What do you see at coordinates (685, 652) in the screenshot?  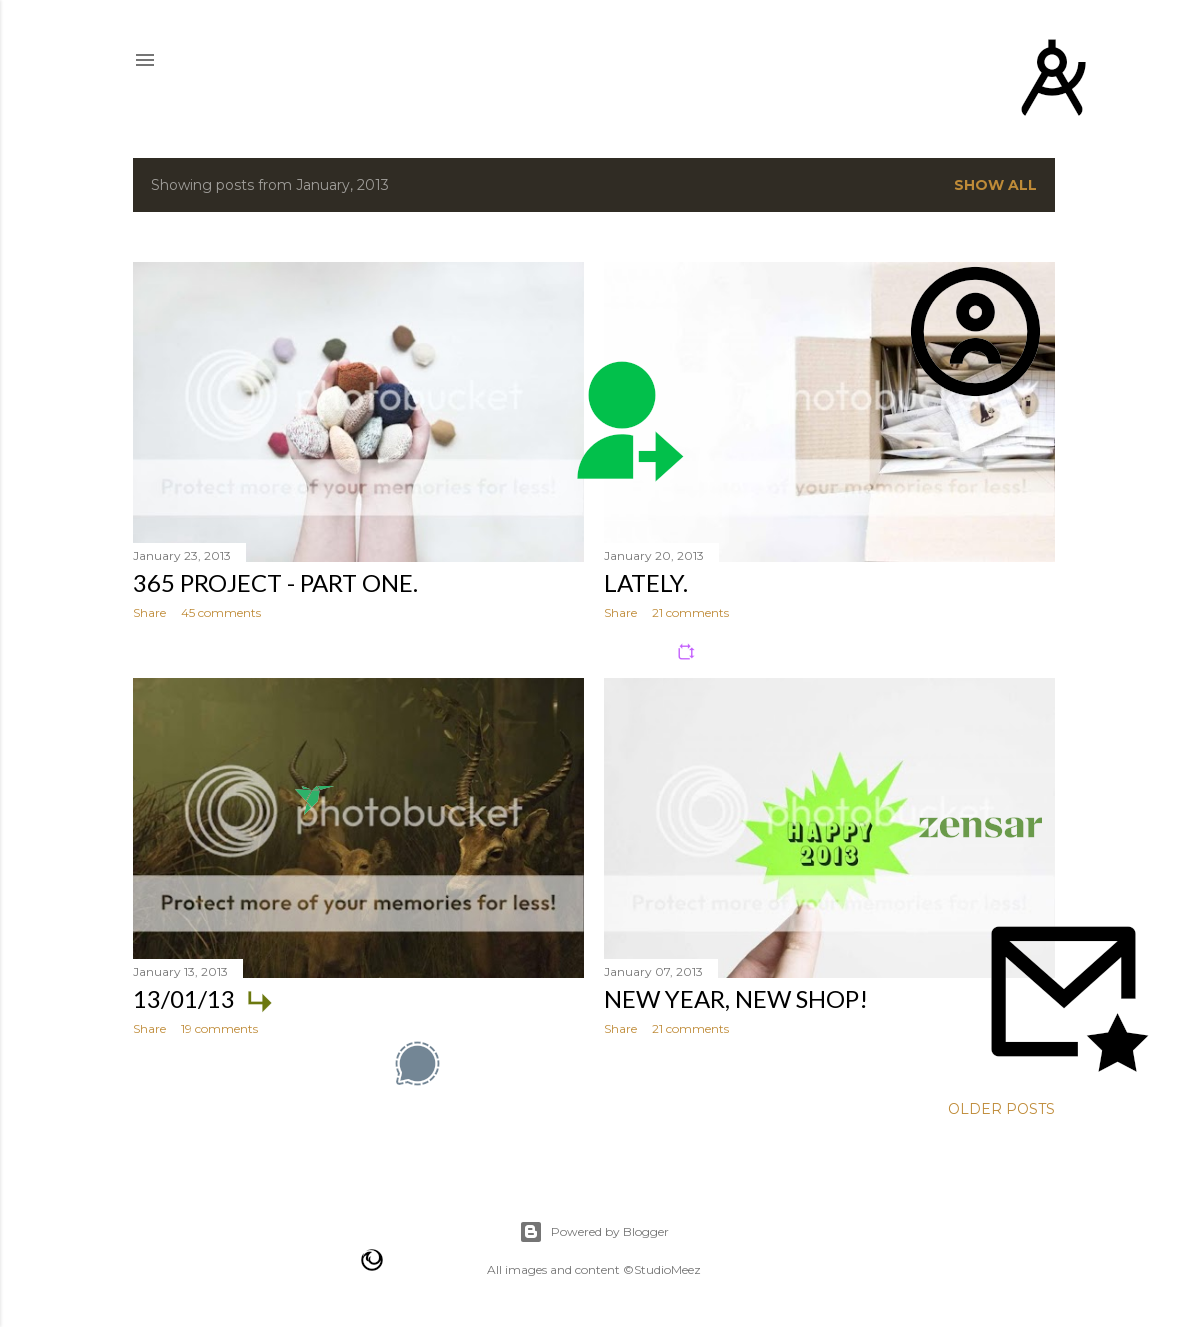 I see `adjust custom dimensions or size` at bounding box center [685, 652].